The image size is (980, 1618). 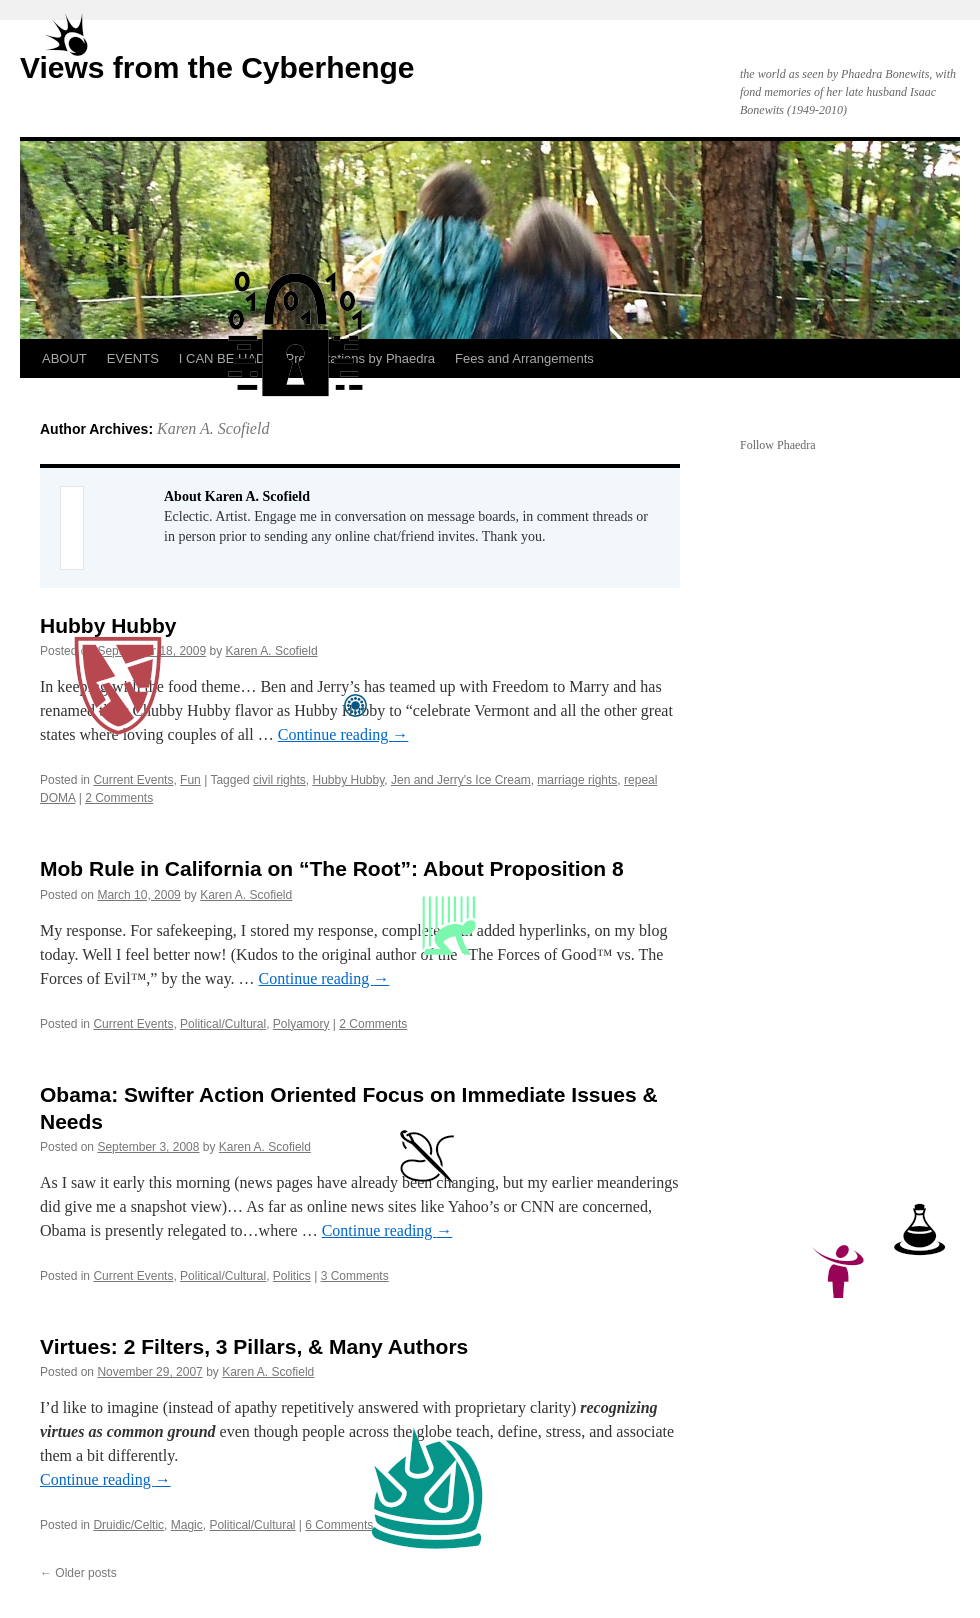 What do you see at coordinates (295, 335) in the screenshot?
I see `indicates a secure encrypted connection` at bounding box center [295, 335].